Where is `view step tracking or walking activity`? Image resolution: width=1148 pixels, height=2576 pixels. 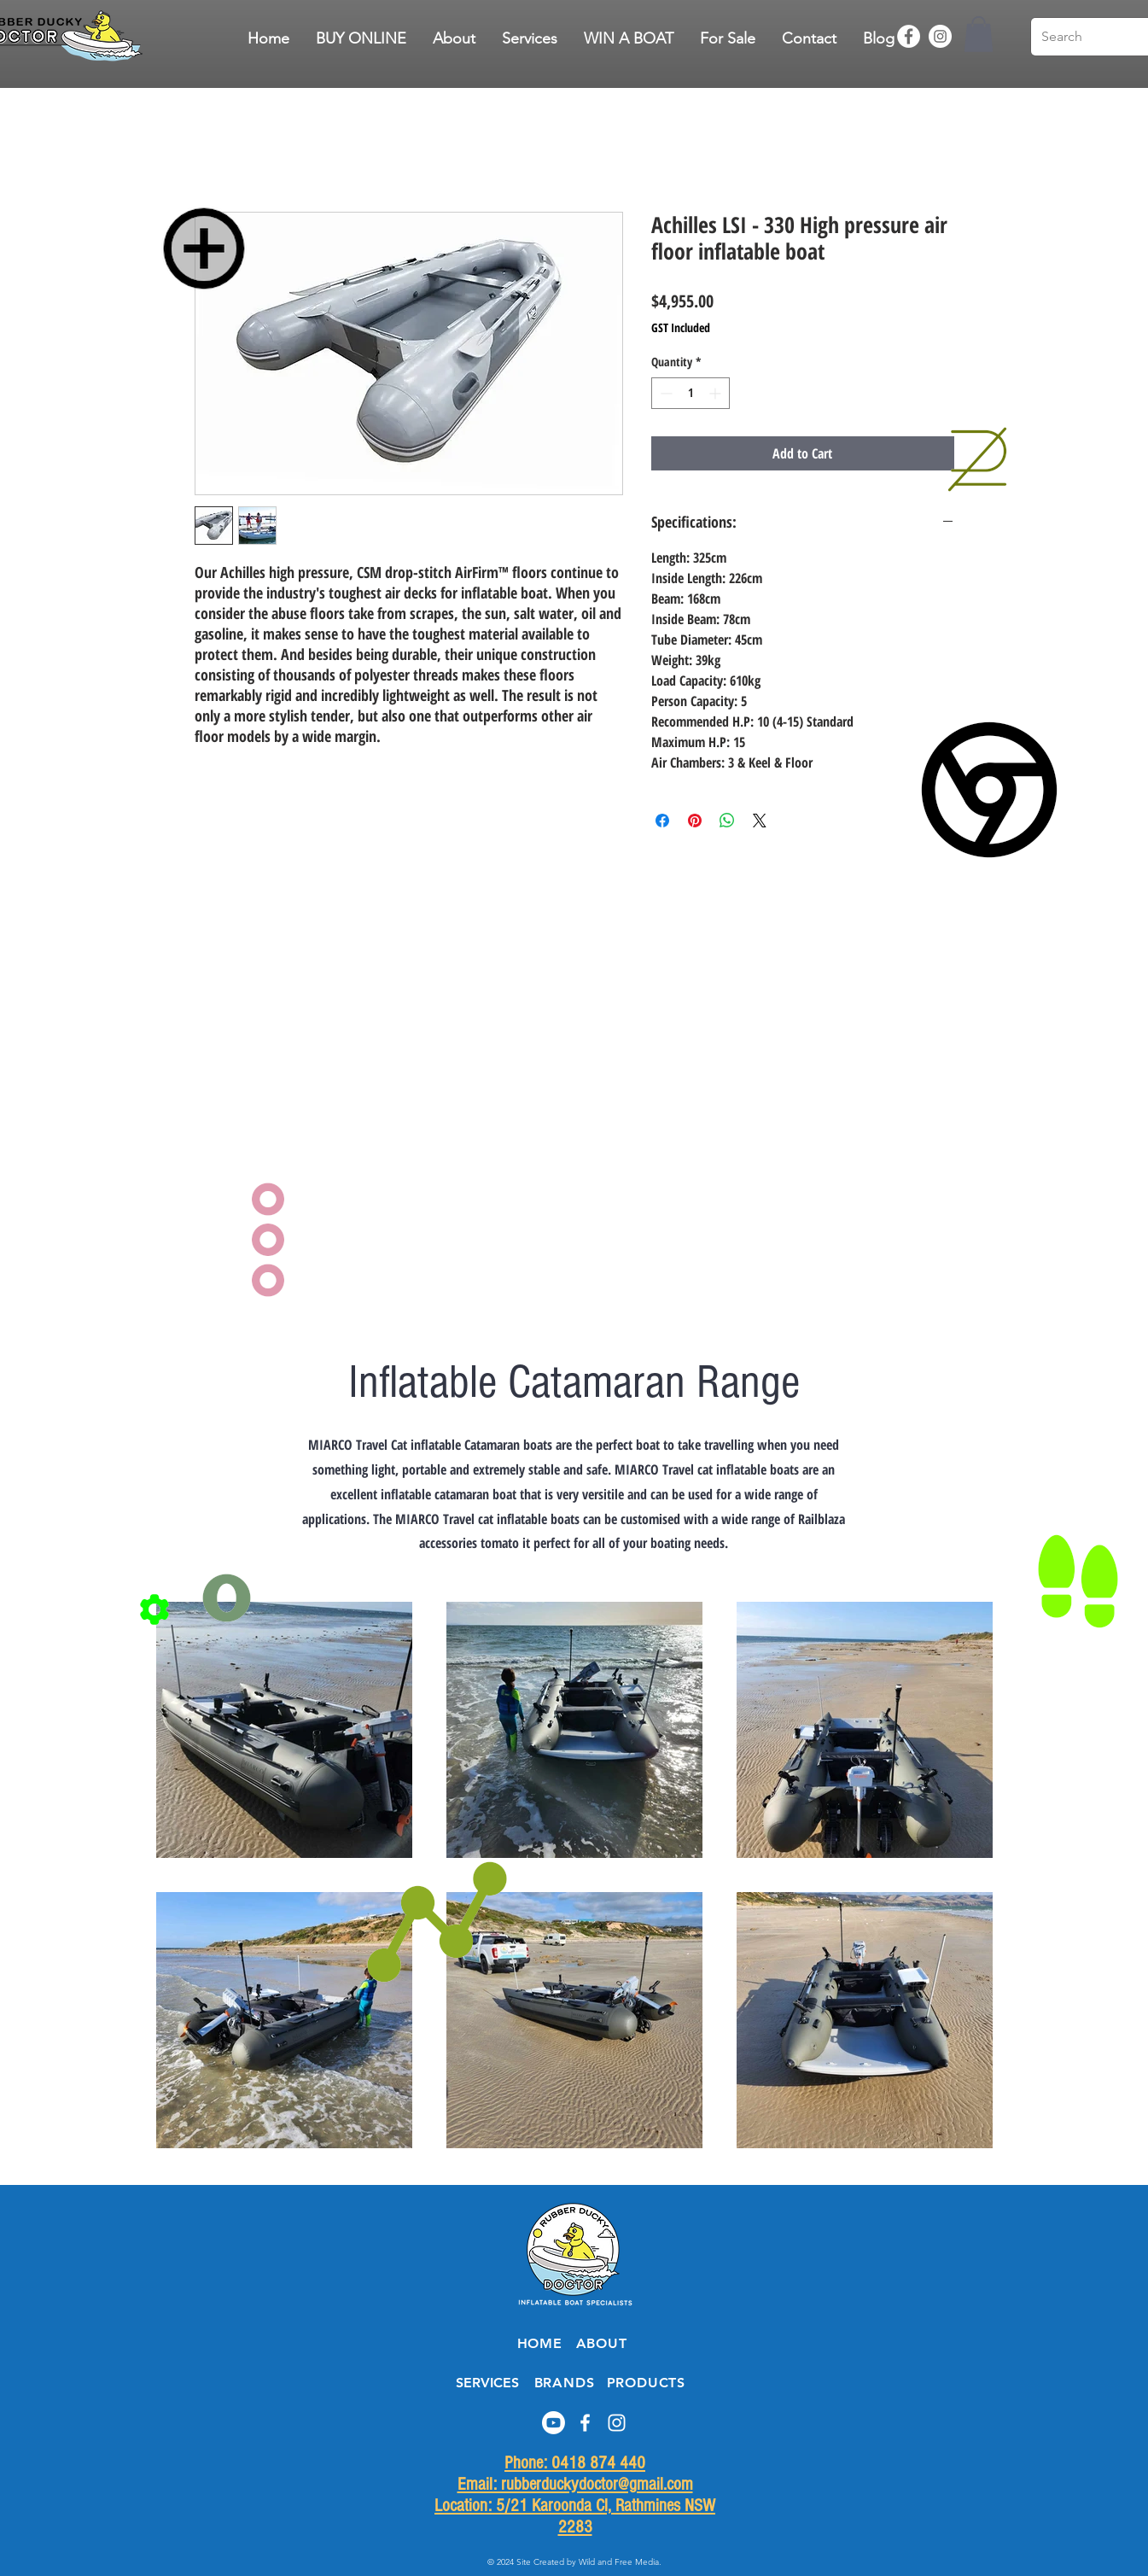 view step tracking or walking activity is located at coordinates (1078, 1581).